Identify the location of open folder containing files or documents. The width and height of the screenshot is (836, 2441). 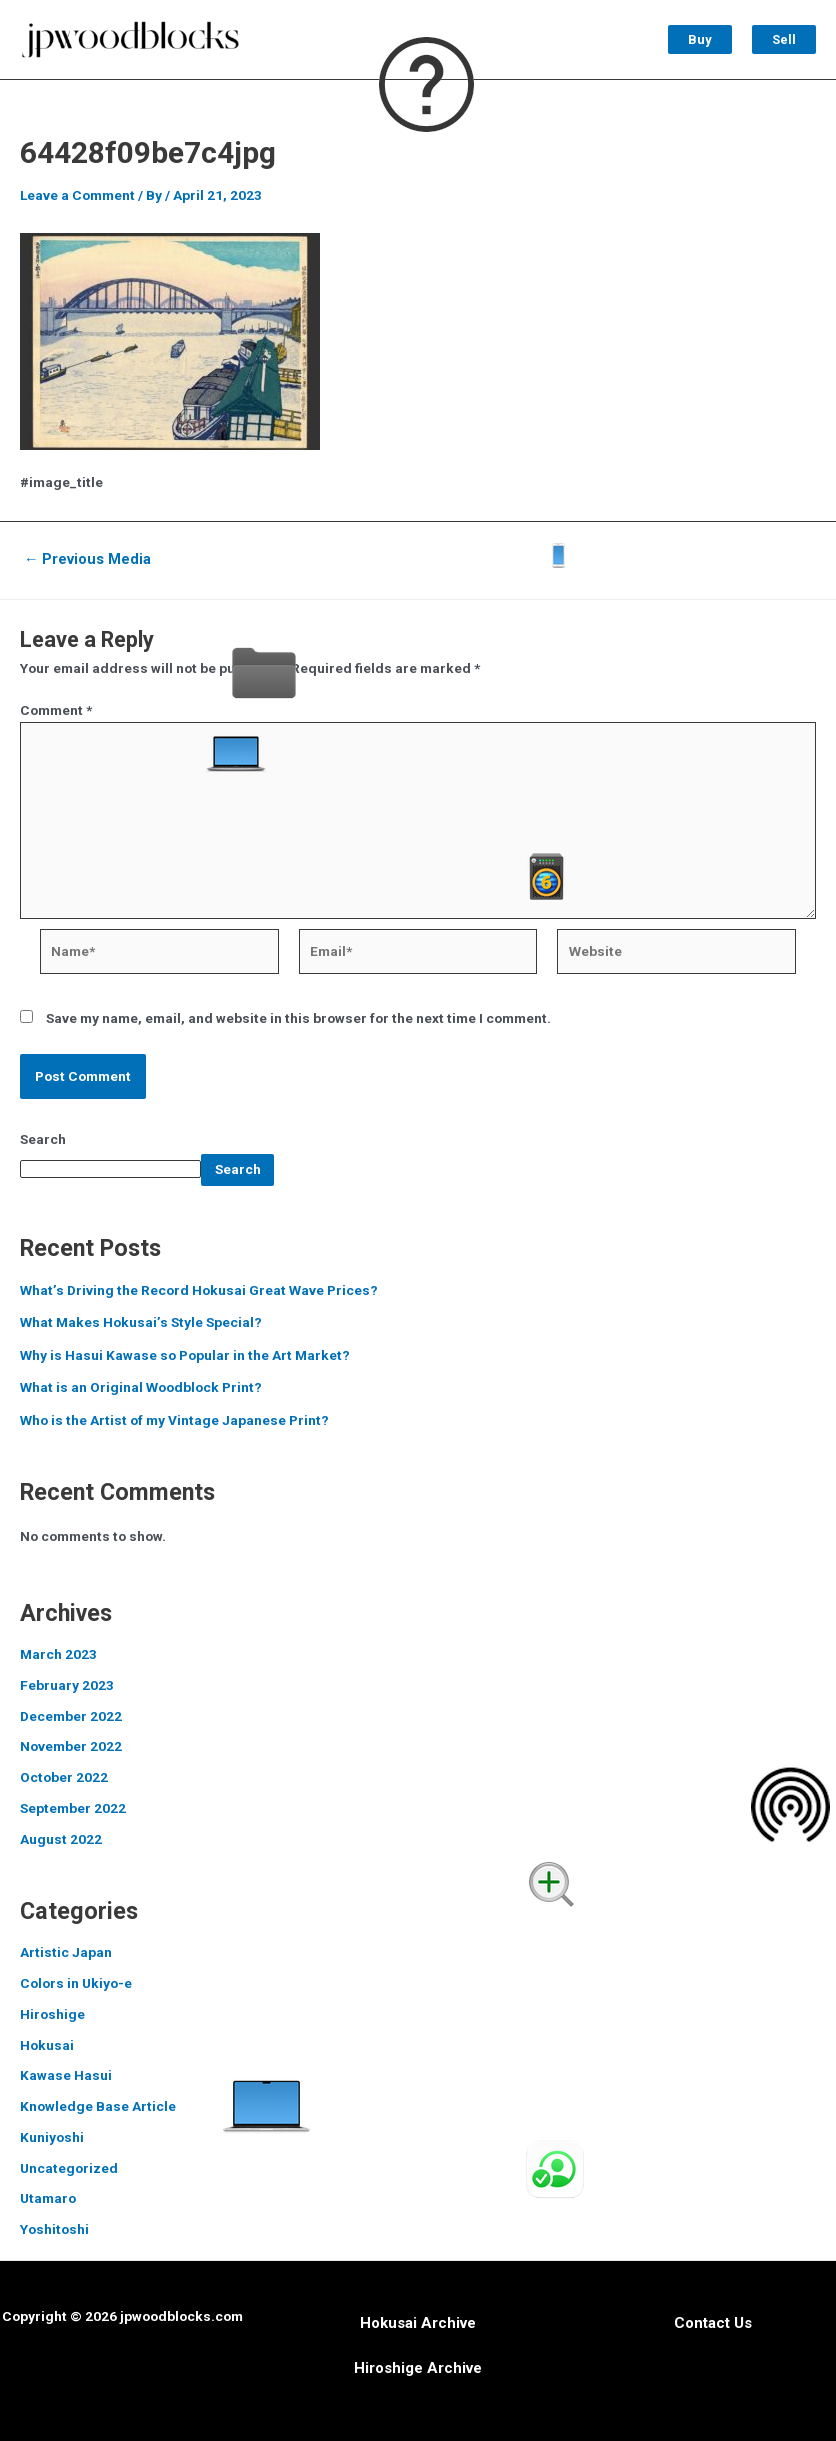
(264, 673).